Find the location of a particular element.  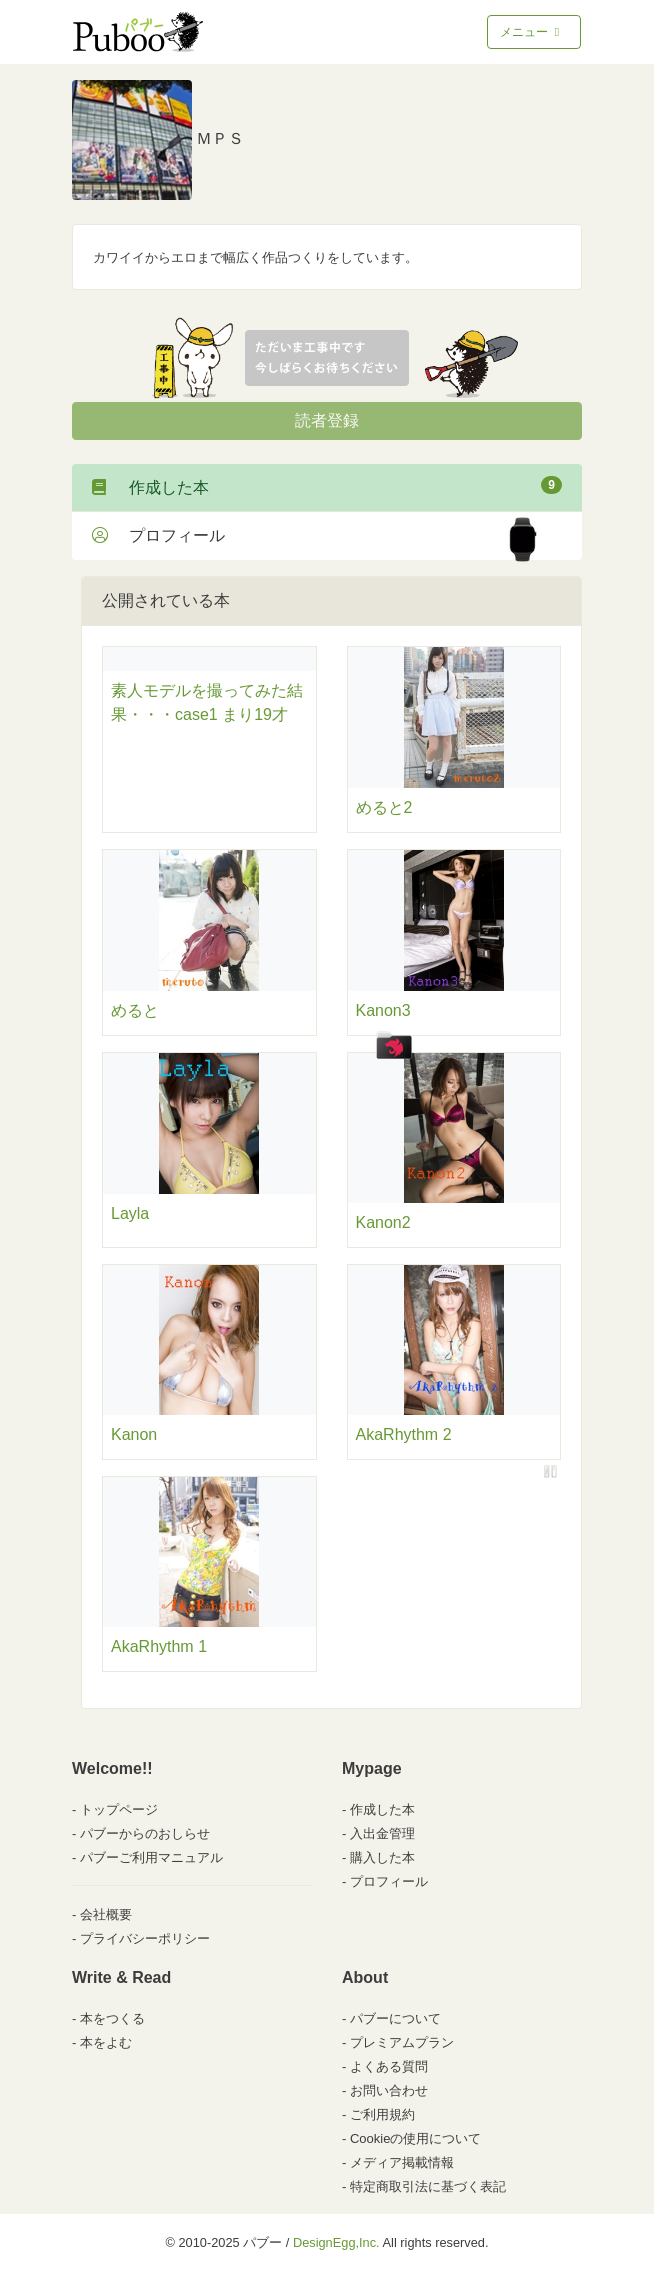

pause media playback is located at coordinates (550, 1471).